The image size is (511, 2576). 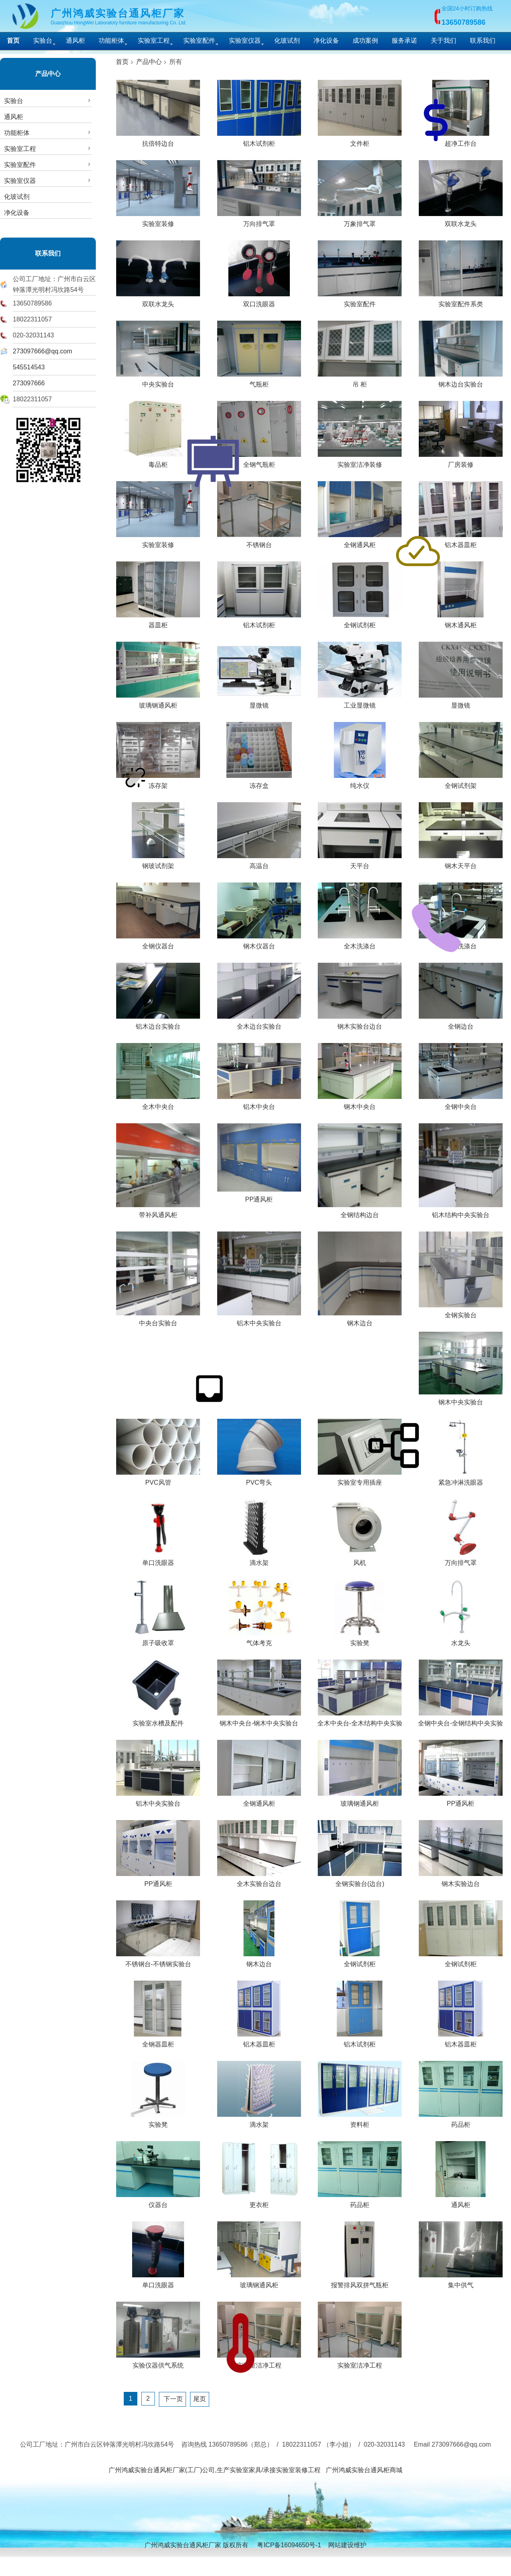 What do you see at coordinates (436, 120) in the screenshot?
I see `view pricing or payment options` at bounding box center [436, 120].